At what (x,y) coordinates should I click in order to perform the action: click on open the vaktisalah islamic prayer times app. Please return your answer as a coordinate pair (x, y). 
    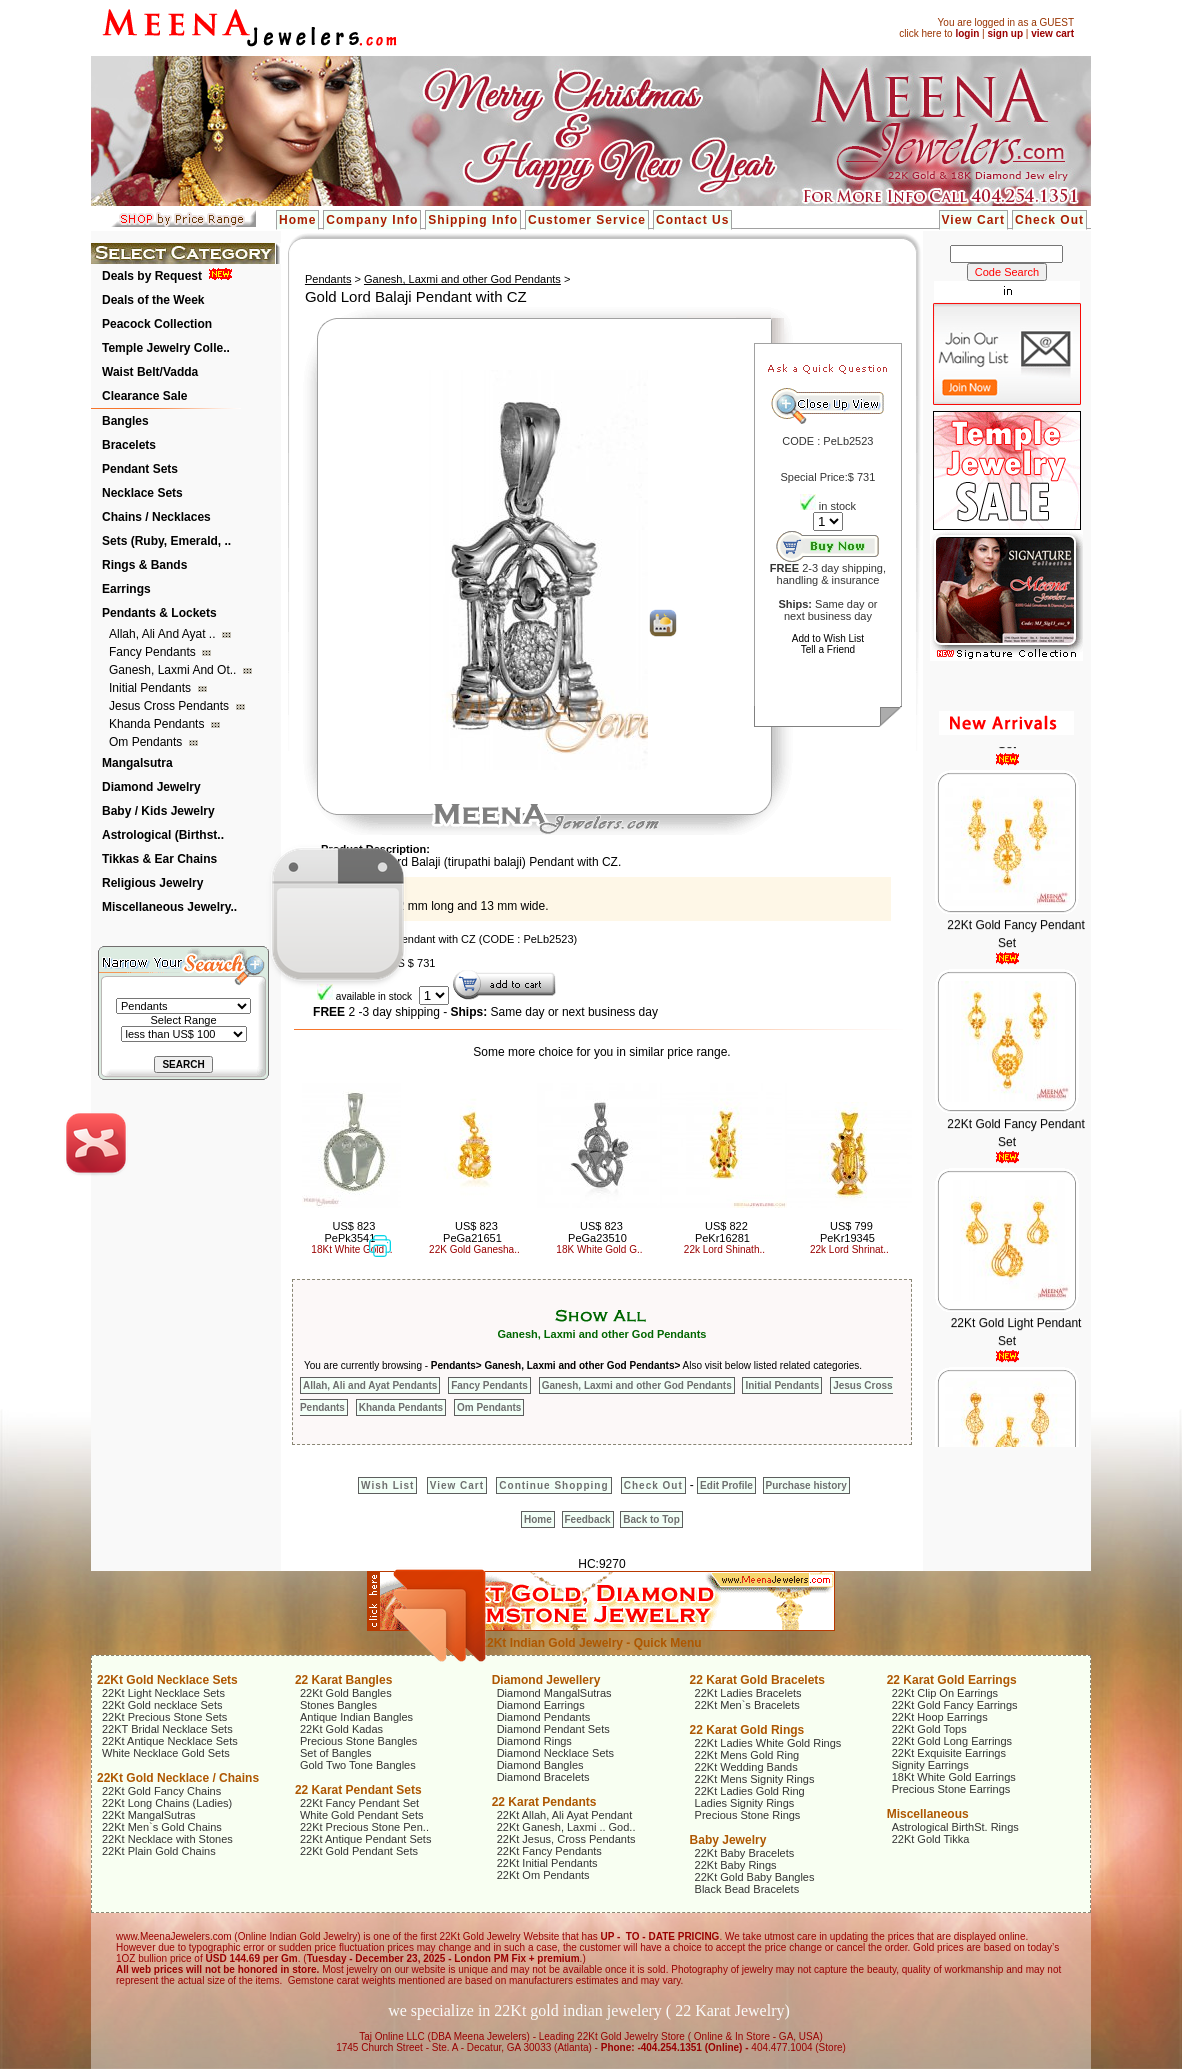
    Looking at the image, I should click on (663, 623).